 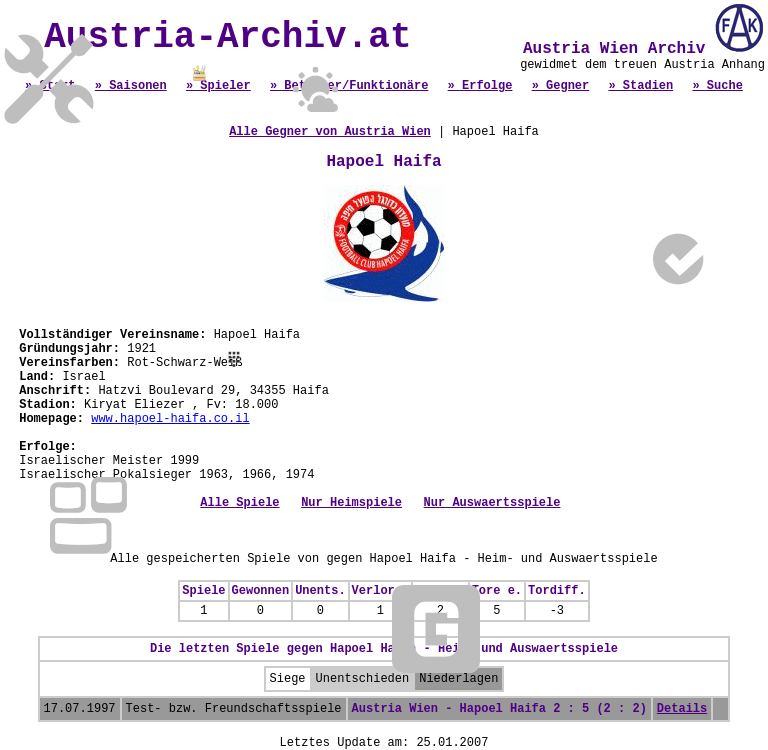 What do you see at coordinates (199, 73) in the screenshot?
I see `access miscellaneous or uncategorized applications` at bounding box center [199, 73].